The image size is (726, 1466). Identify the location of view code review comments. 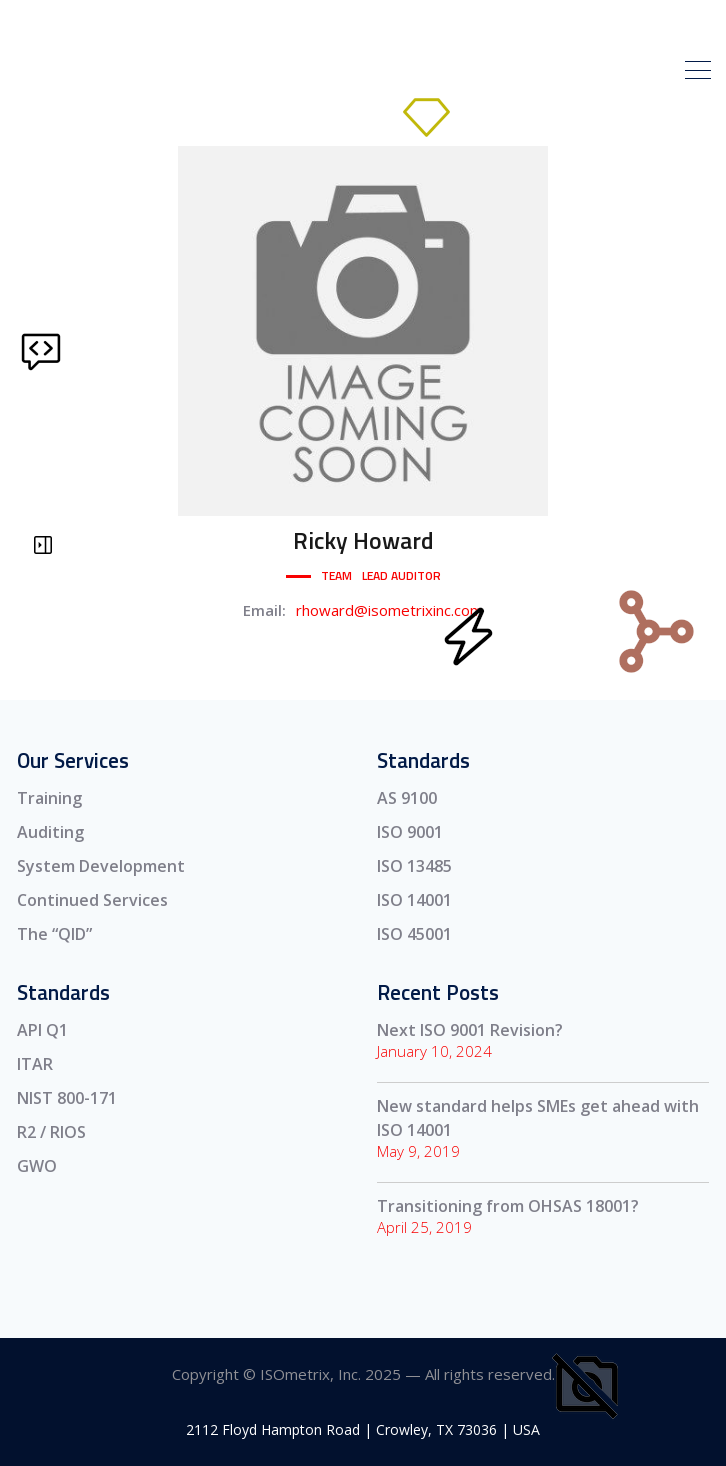
(41, 351).